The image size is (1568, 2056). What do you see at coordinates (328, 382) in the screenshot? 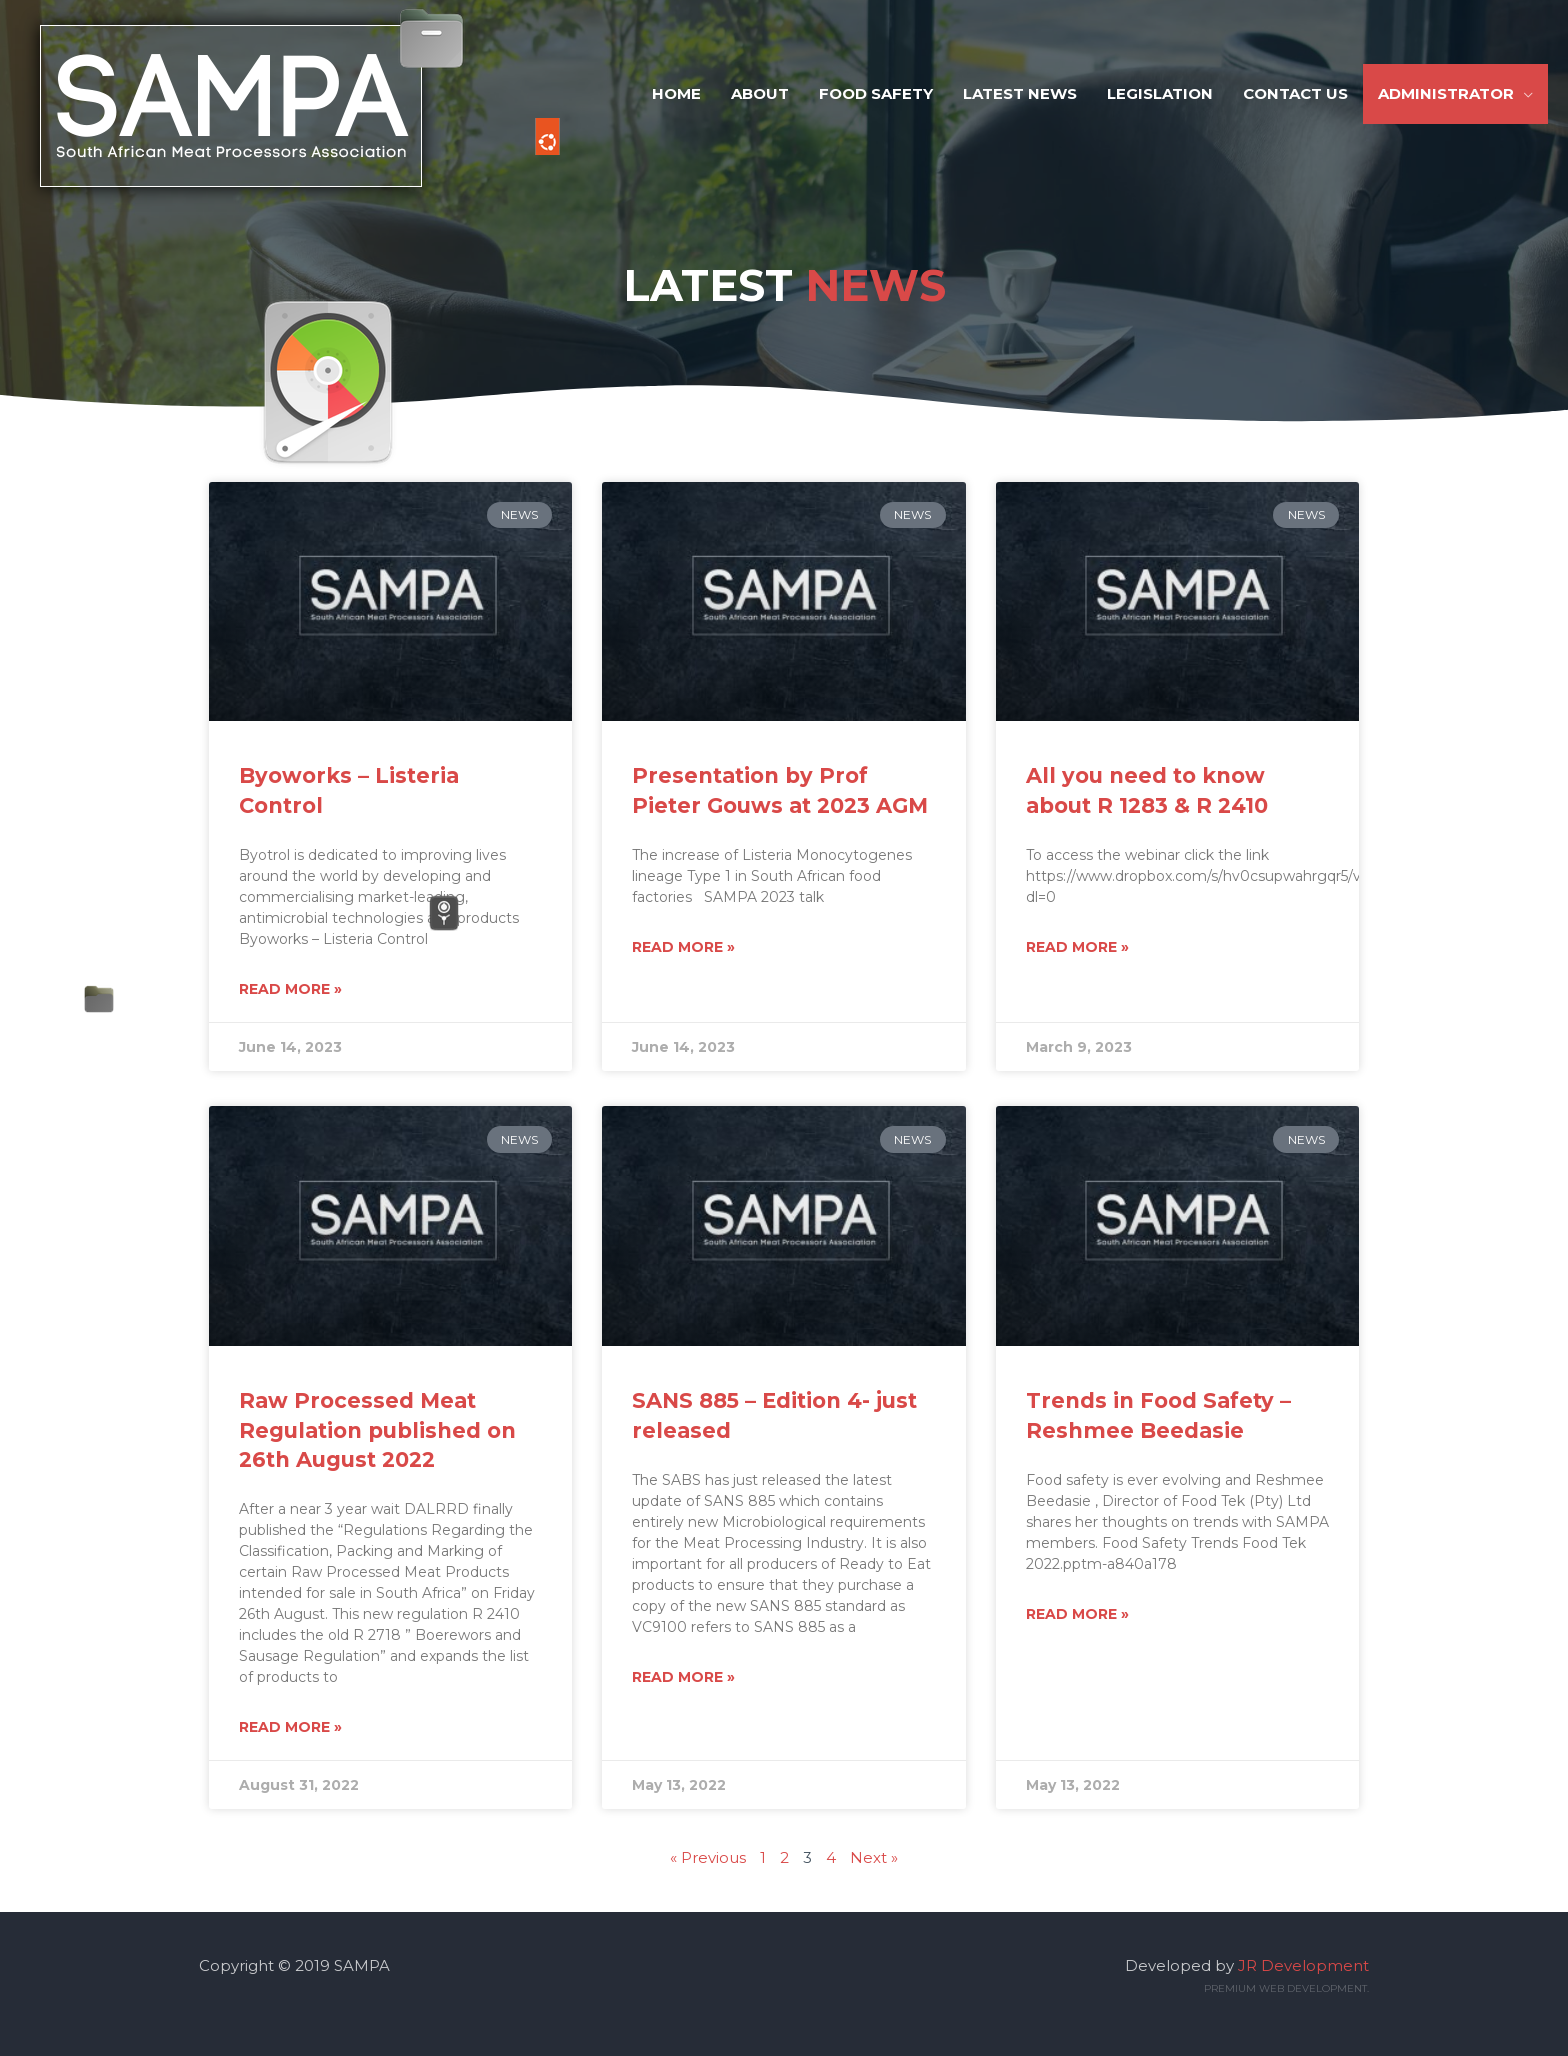
I see `open gparted disk partition manager` at bounding box center [328, 382].